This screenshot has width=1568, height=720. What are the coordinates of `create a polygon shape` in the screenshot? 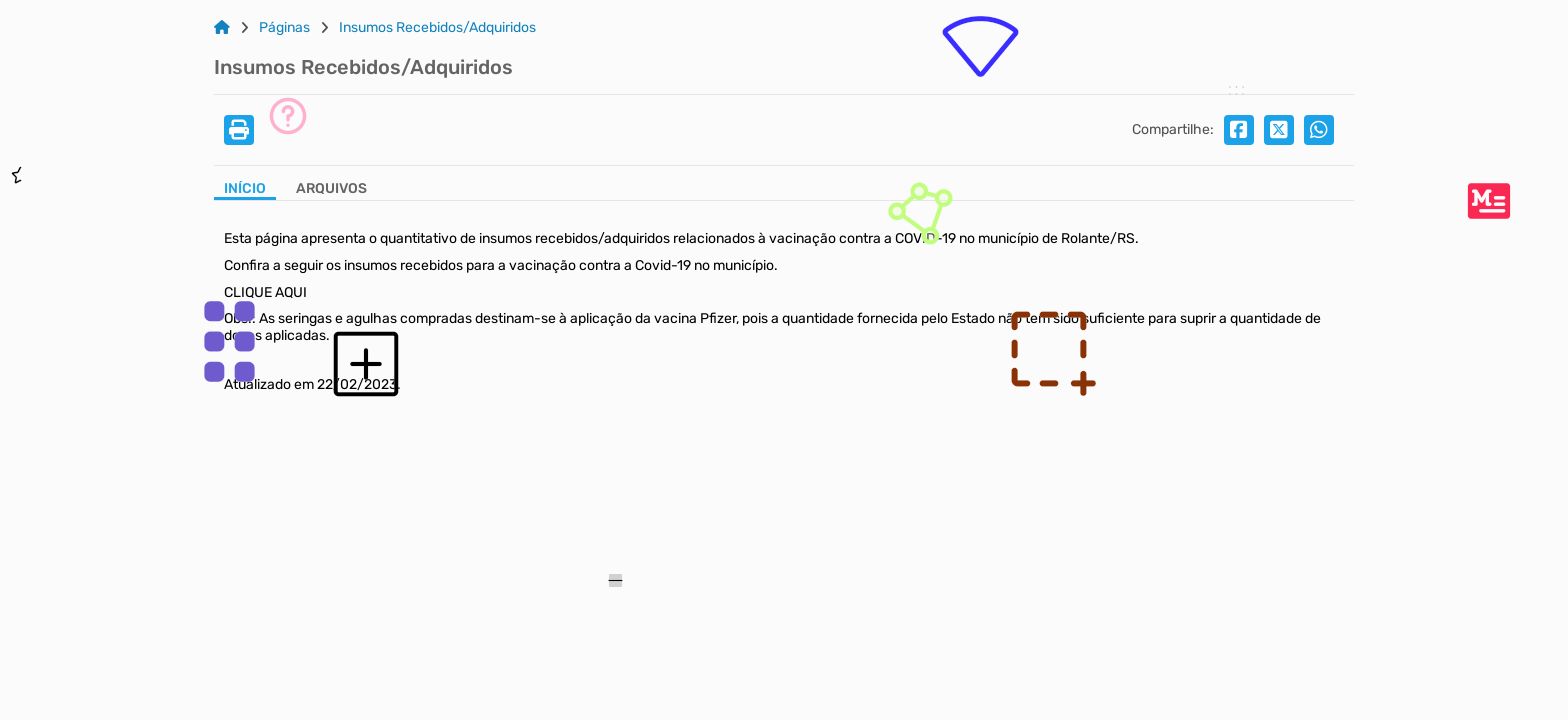 It's located at (921, 213).